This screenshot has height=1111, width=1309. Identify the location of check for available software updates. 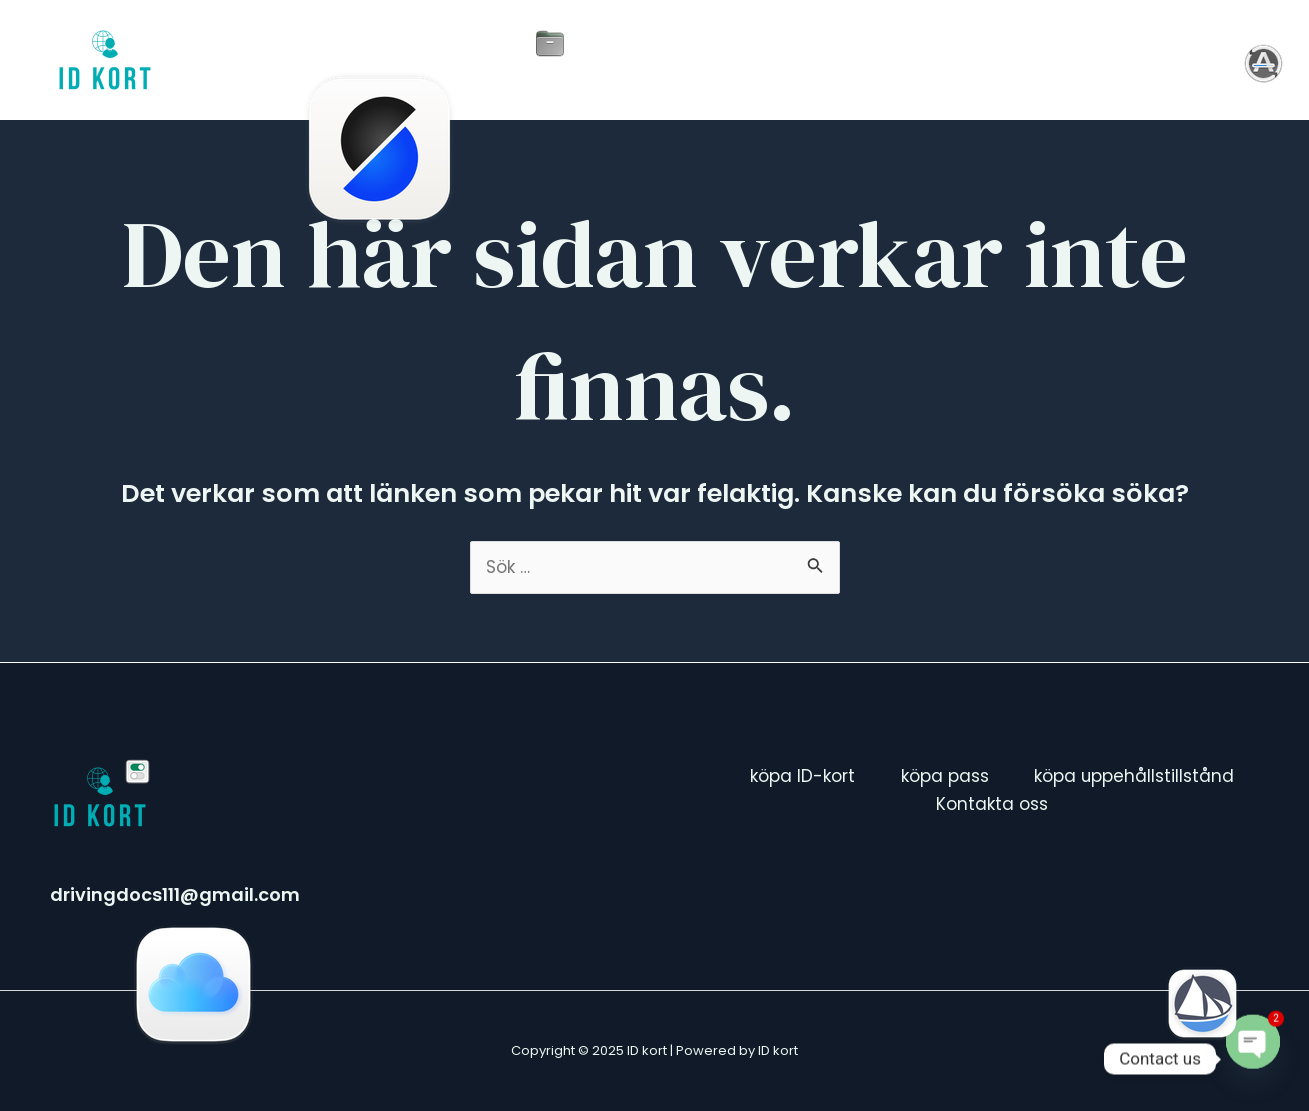
(1263, 63).